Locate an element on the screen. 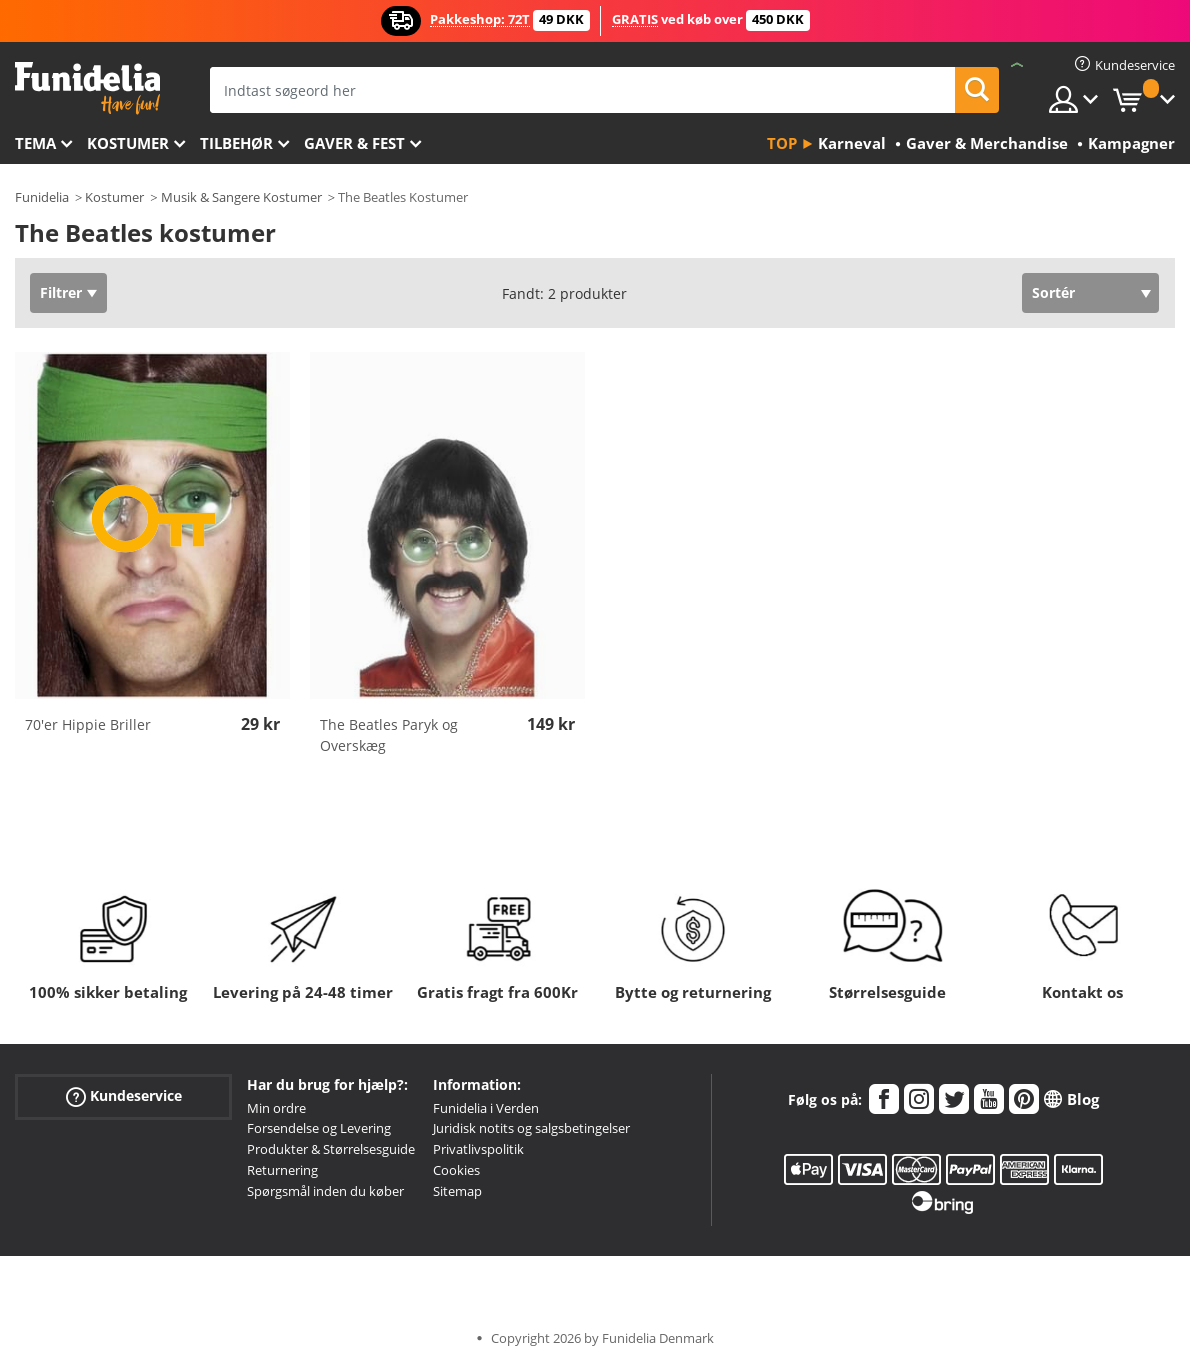 Image resolution: width=1190 pixels, height=1368 pixels. scroll to top of page is located at coordinates (1017, 65).